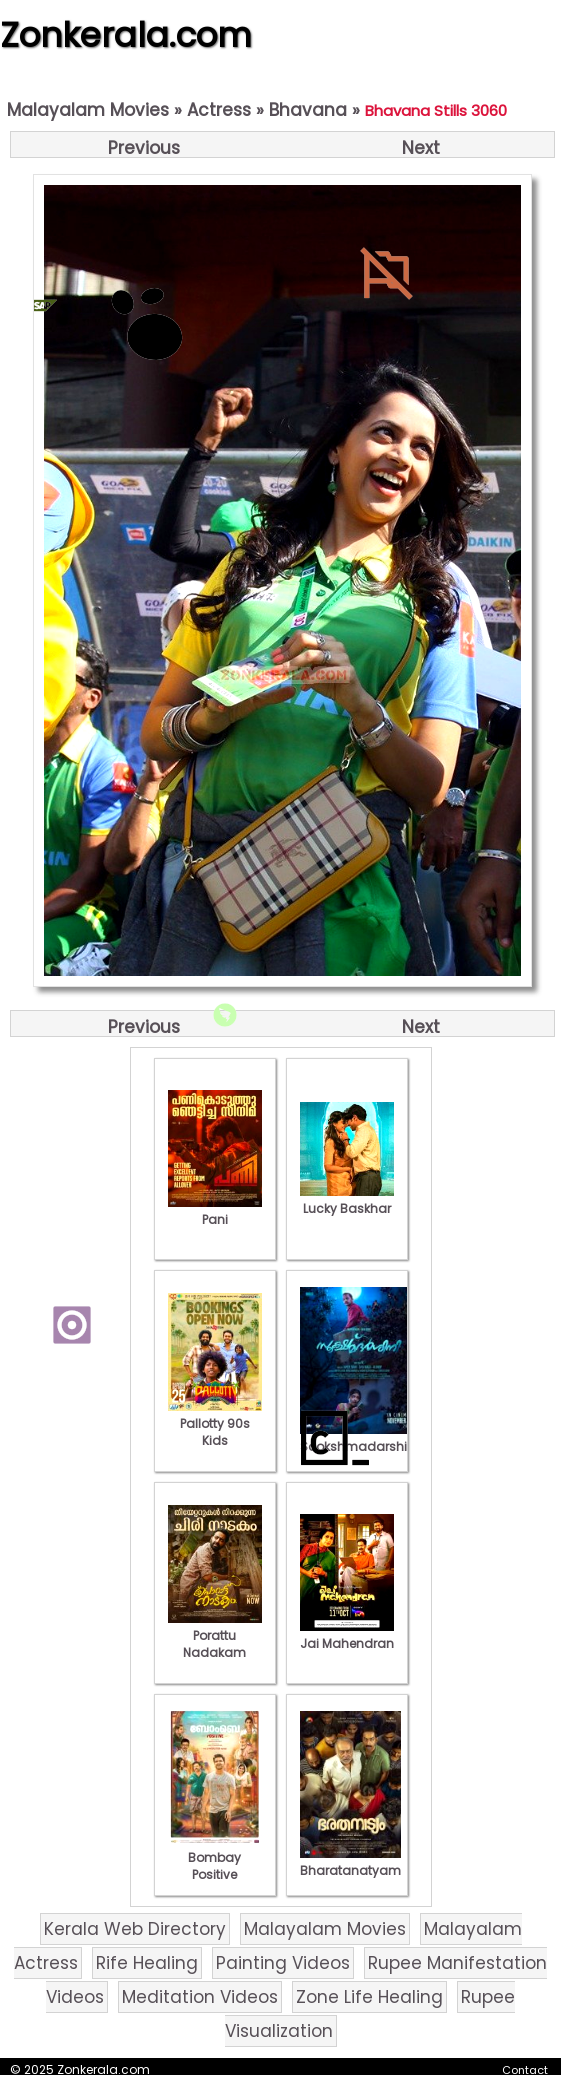 Image resolution: width=561 pixels, height=2075 pixels. Describe the element at coordinates (225, 1015) in the screenshot. I see `open DingTalk messaging app` at that location.